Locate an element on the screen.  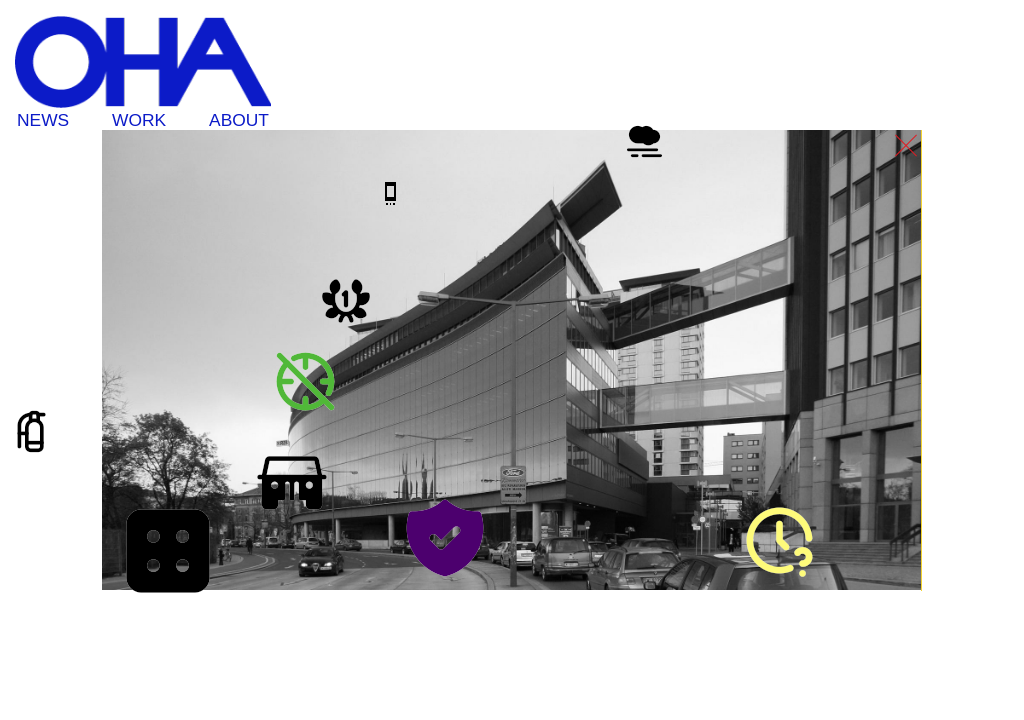
indicates smog or poor air quality conditions is located at coordinates (644, 141).